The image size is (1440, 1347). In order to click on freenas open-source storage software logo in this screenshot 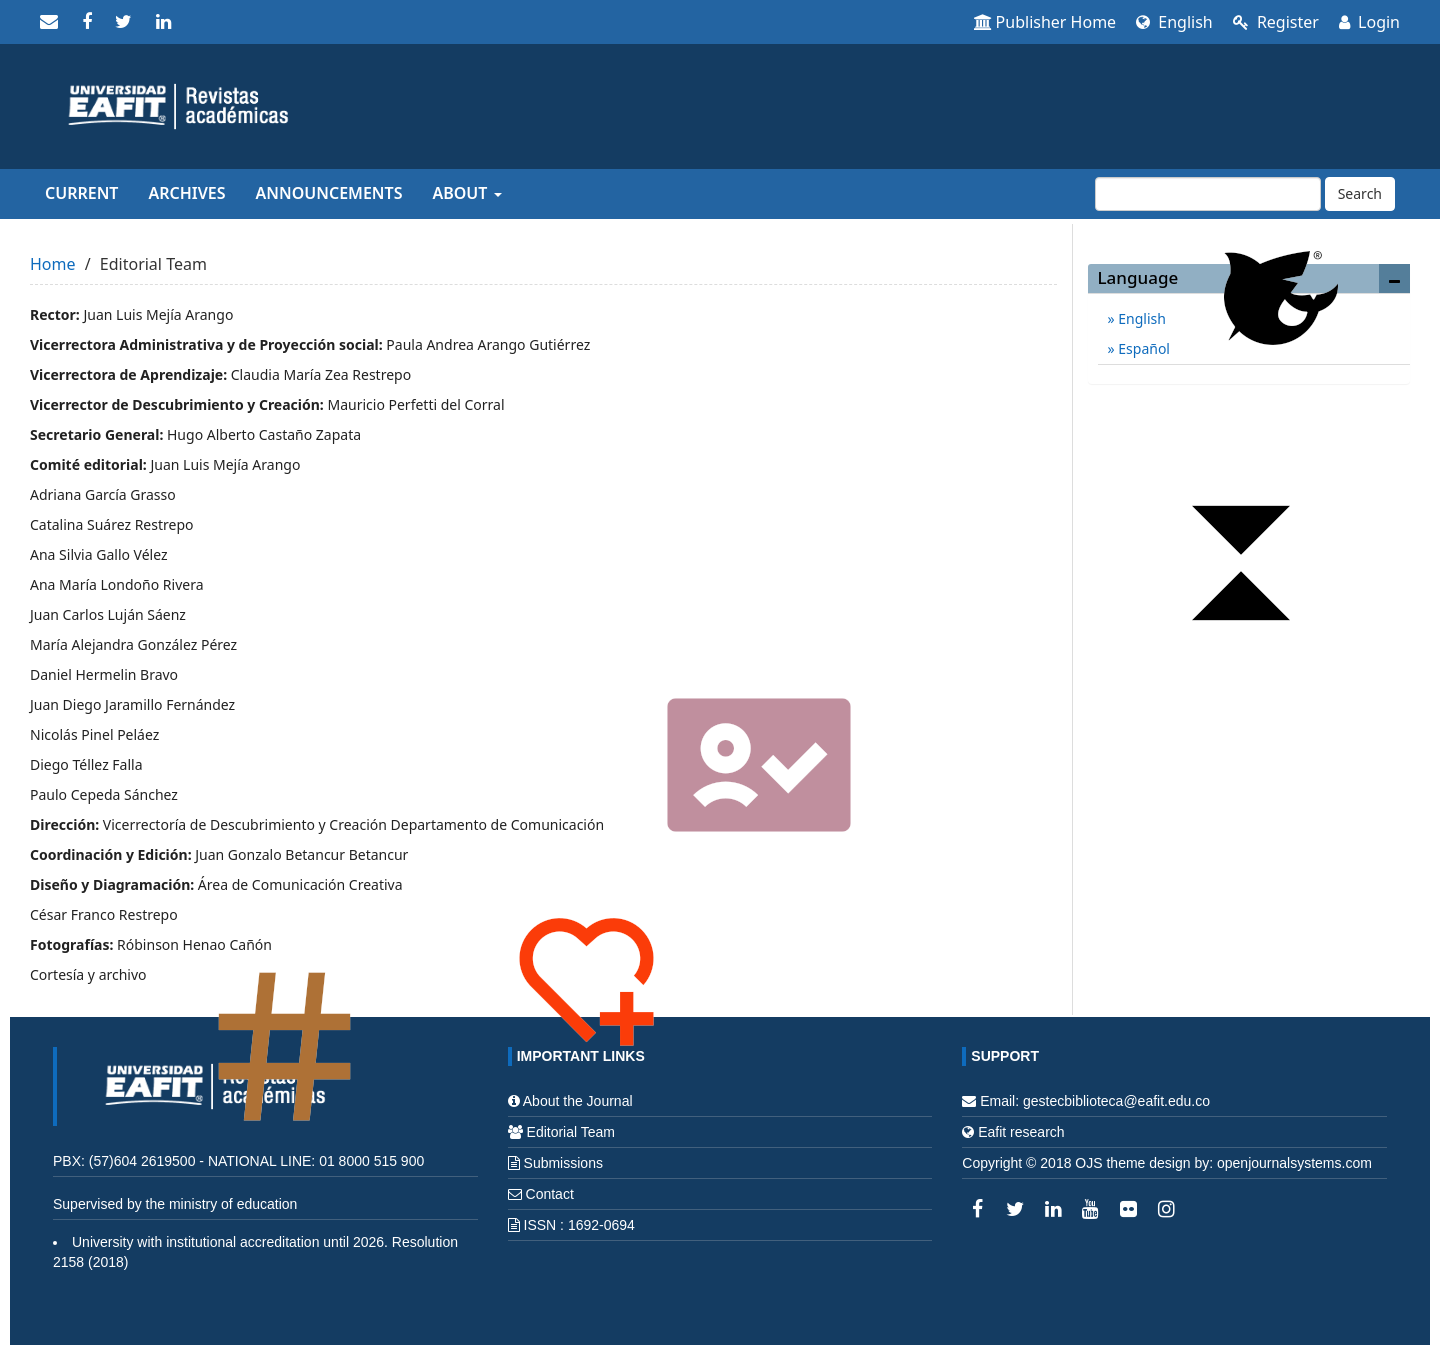, I will do `click(1281, 298)`.